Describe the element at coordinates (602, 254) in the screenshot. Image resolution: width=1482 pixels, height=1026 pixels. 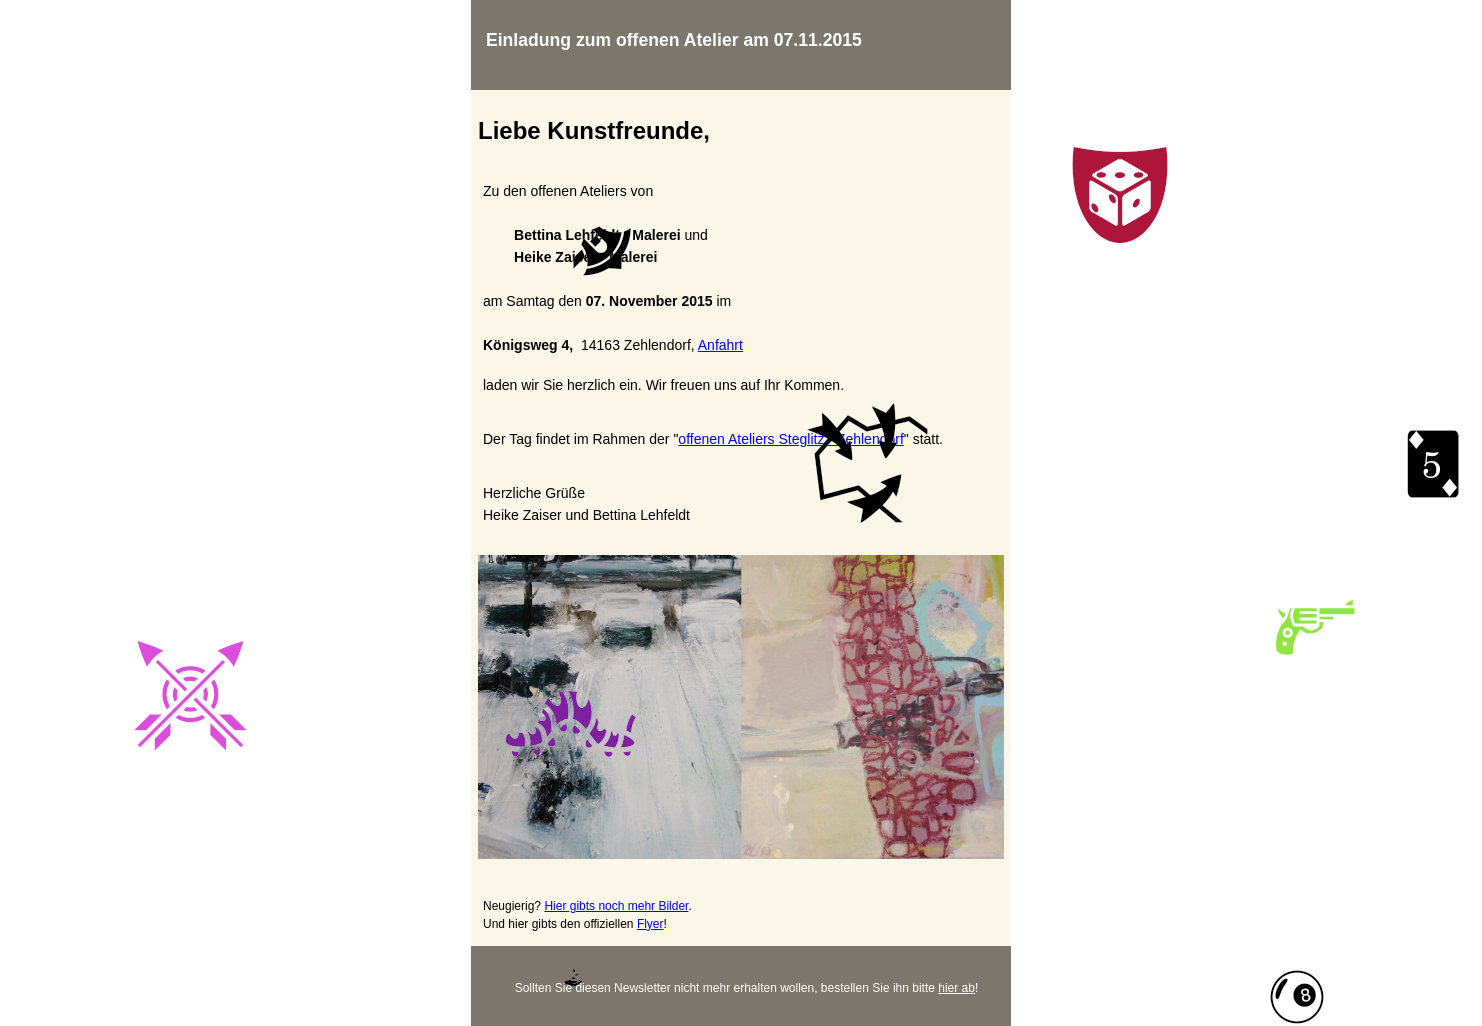
I see `select halberd weapon in game inventory` at that location.